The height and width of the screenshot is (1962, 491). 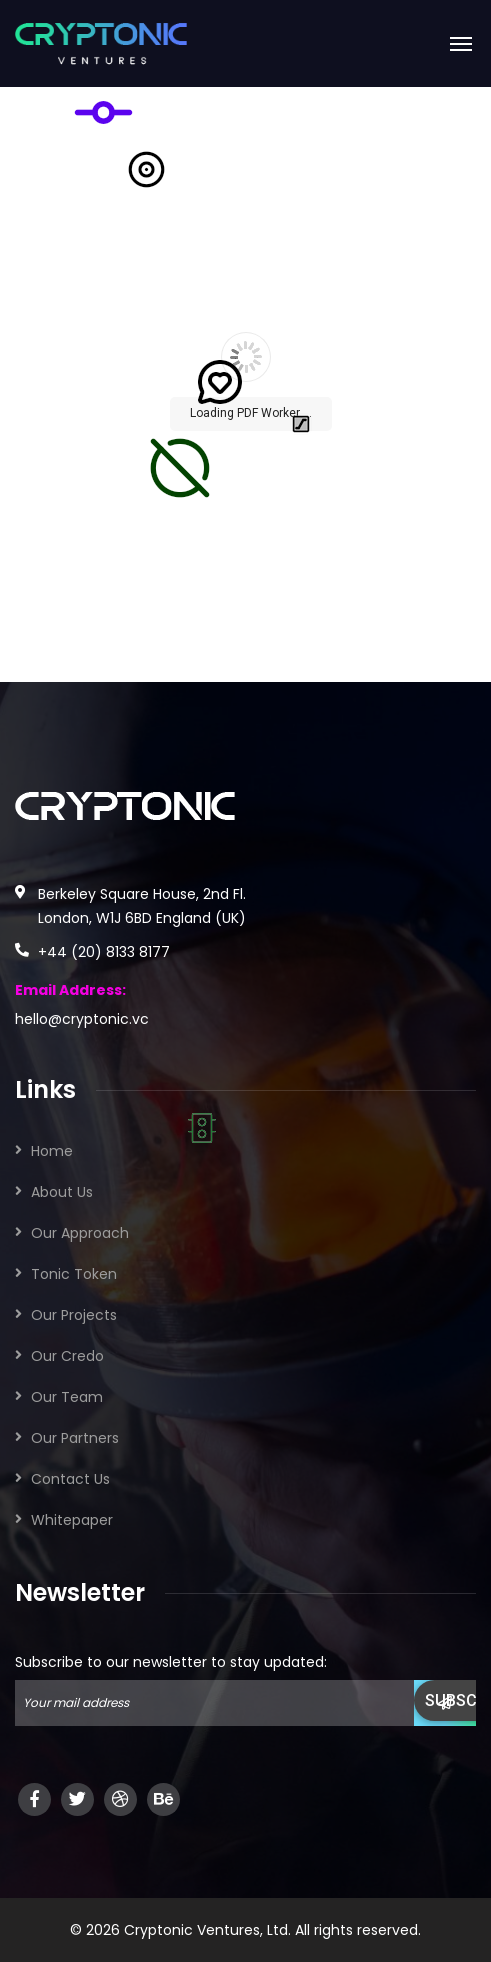 What do you see at coordinates (180, 468) in the screenshot?
I see `indicates a disabled or inactive state` at bounding box center [180, 468].